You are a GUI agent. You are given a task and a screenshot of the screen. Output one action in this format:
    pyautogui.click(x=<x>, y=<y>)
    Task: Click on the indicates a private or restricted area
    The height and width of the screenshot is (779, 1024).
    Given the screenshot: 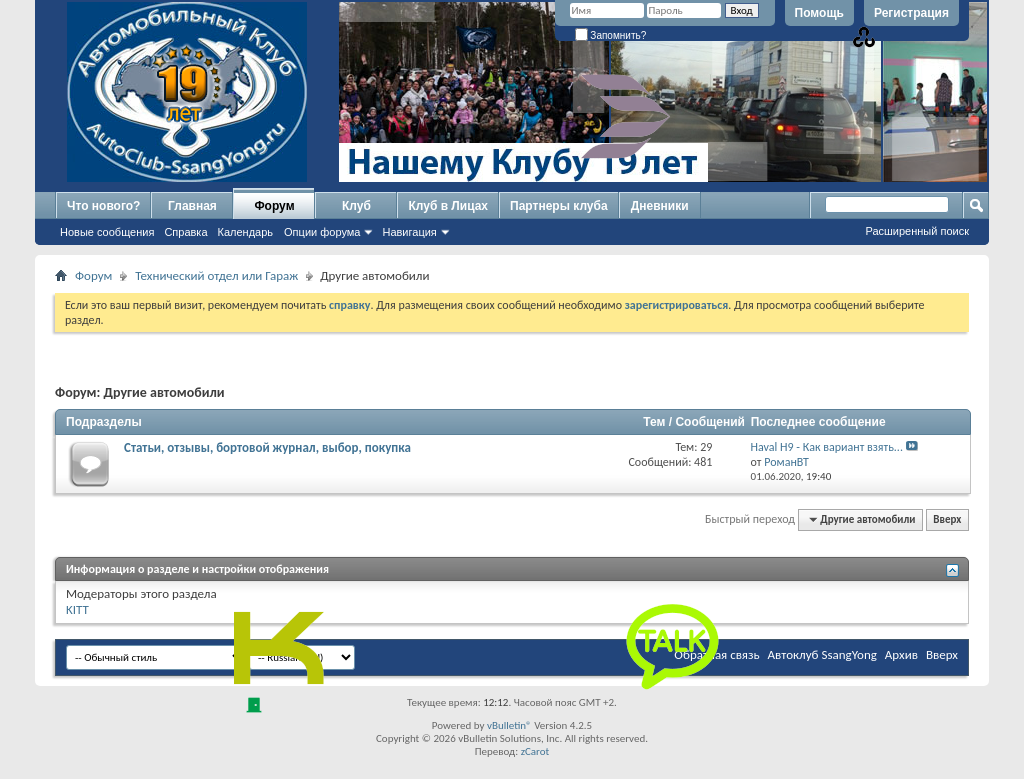 What is the action you would take?
    pyautogui.click(x=254, y=705)
    